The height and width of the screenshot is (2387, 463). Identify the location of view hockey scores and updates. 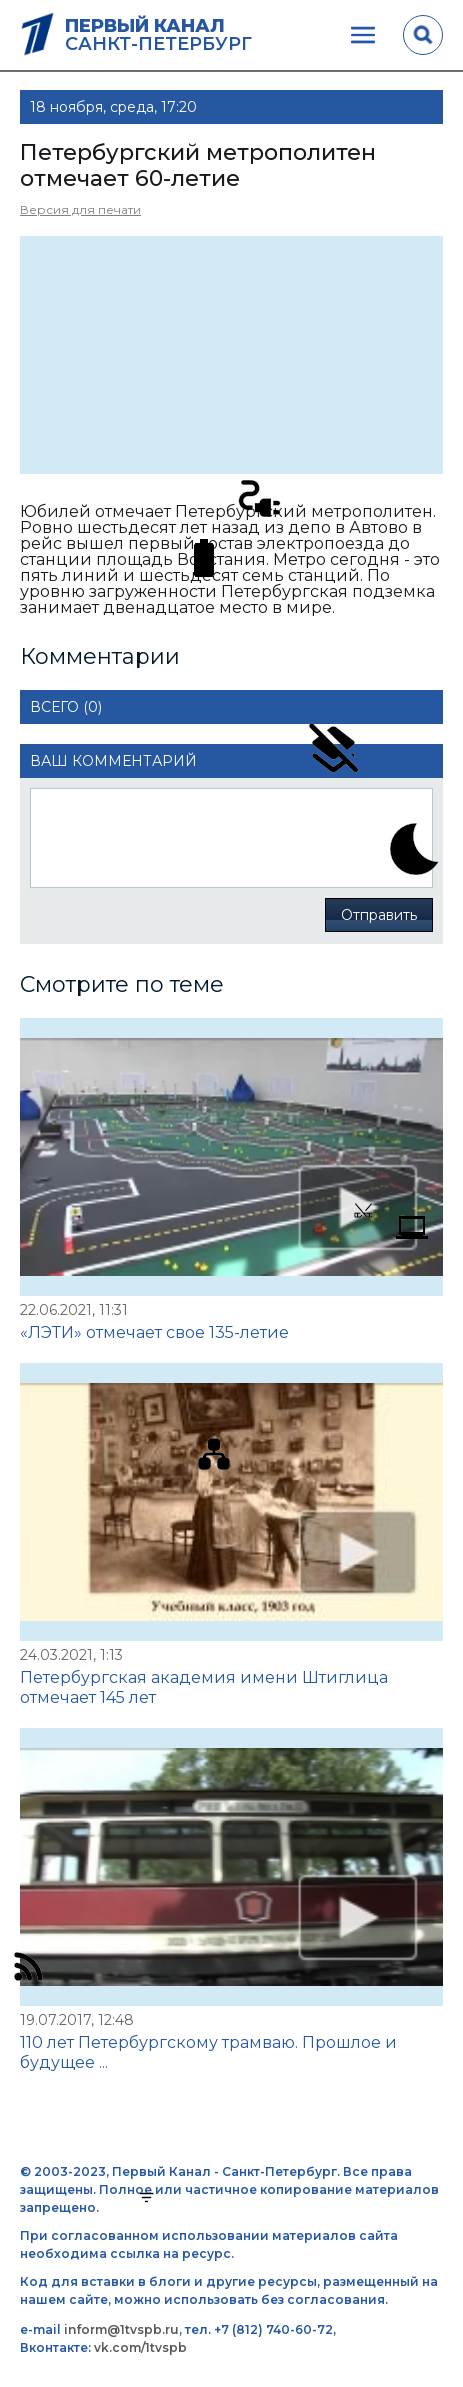
(363, 1210).